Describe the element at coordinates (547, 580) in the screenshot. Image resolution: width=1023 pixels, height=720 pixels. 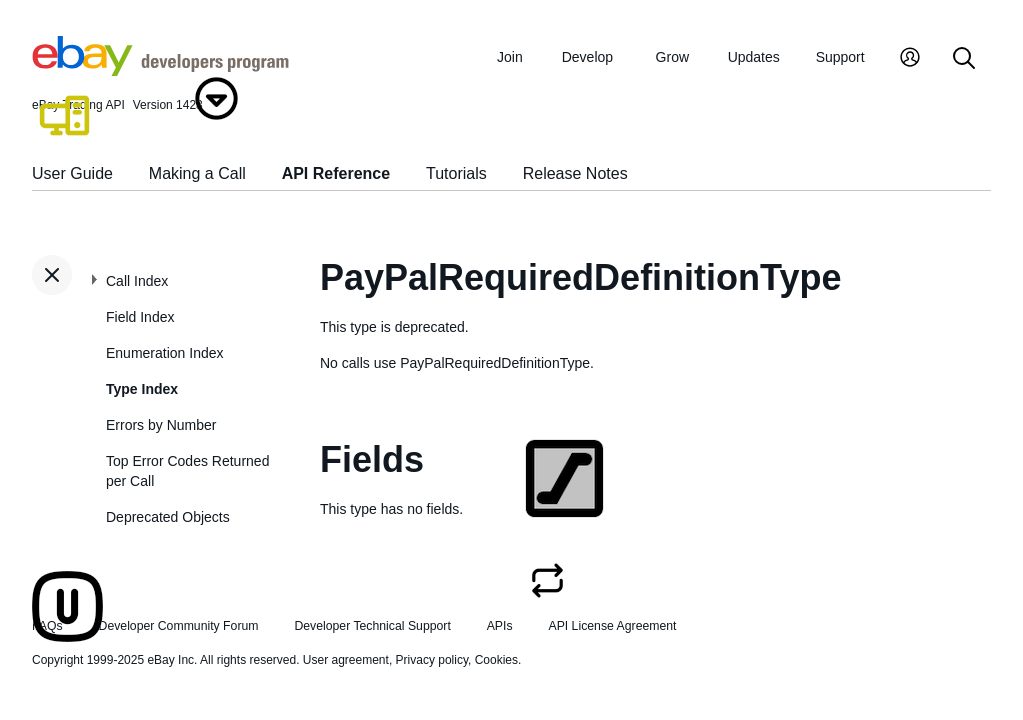
I see `enable repeat mode for playback` at that location.